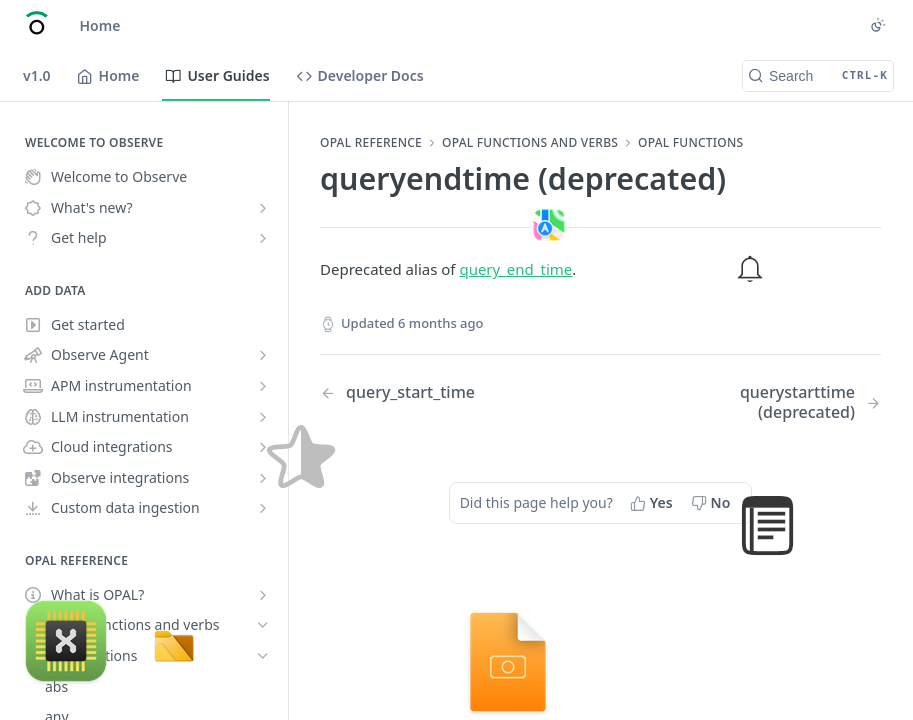 This screenshot has height=720, width=913. What do you see at coordinates (174, 647) in the screenshot?
I see `open files folder` at bounding box center [174, 647].